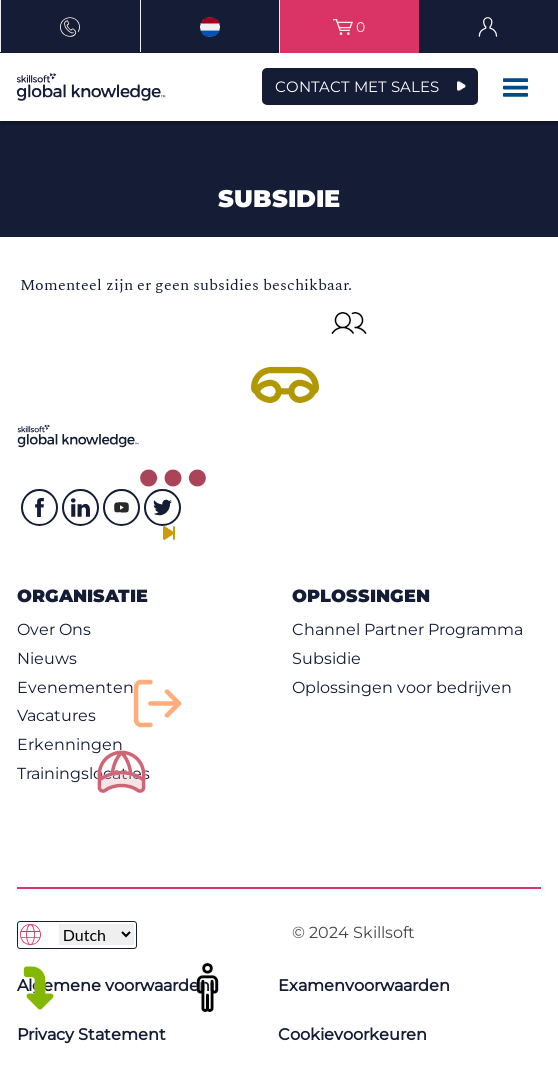  Describe the element at coordinates (121, 774) in the screenshot. I see `browse hats or headwear options` at that location.